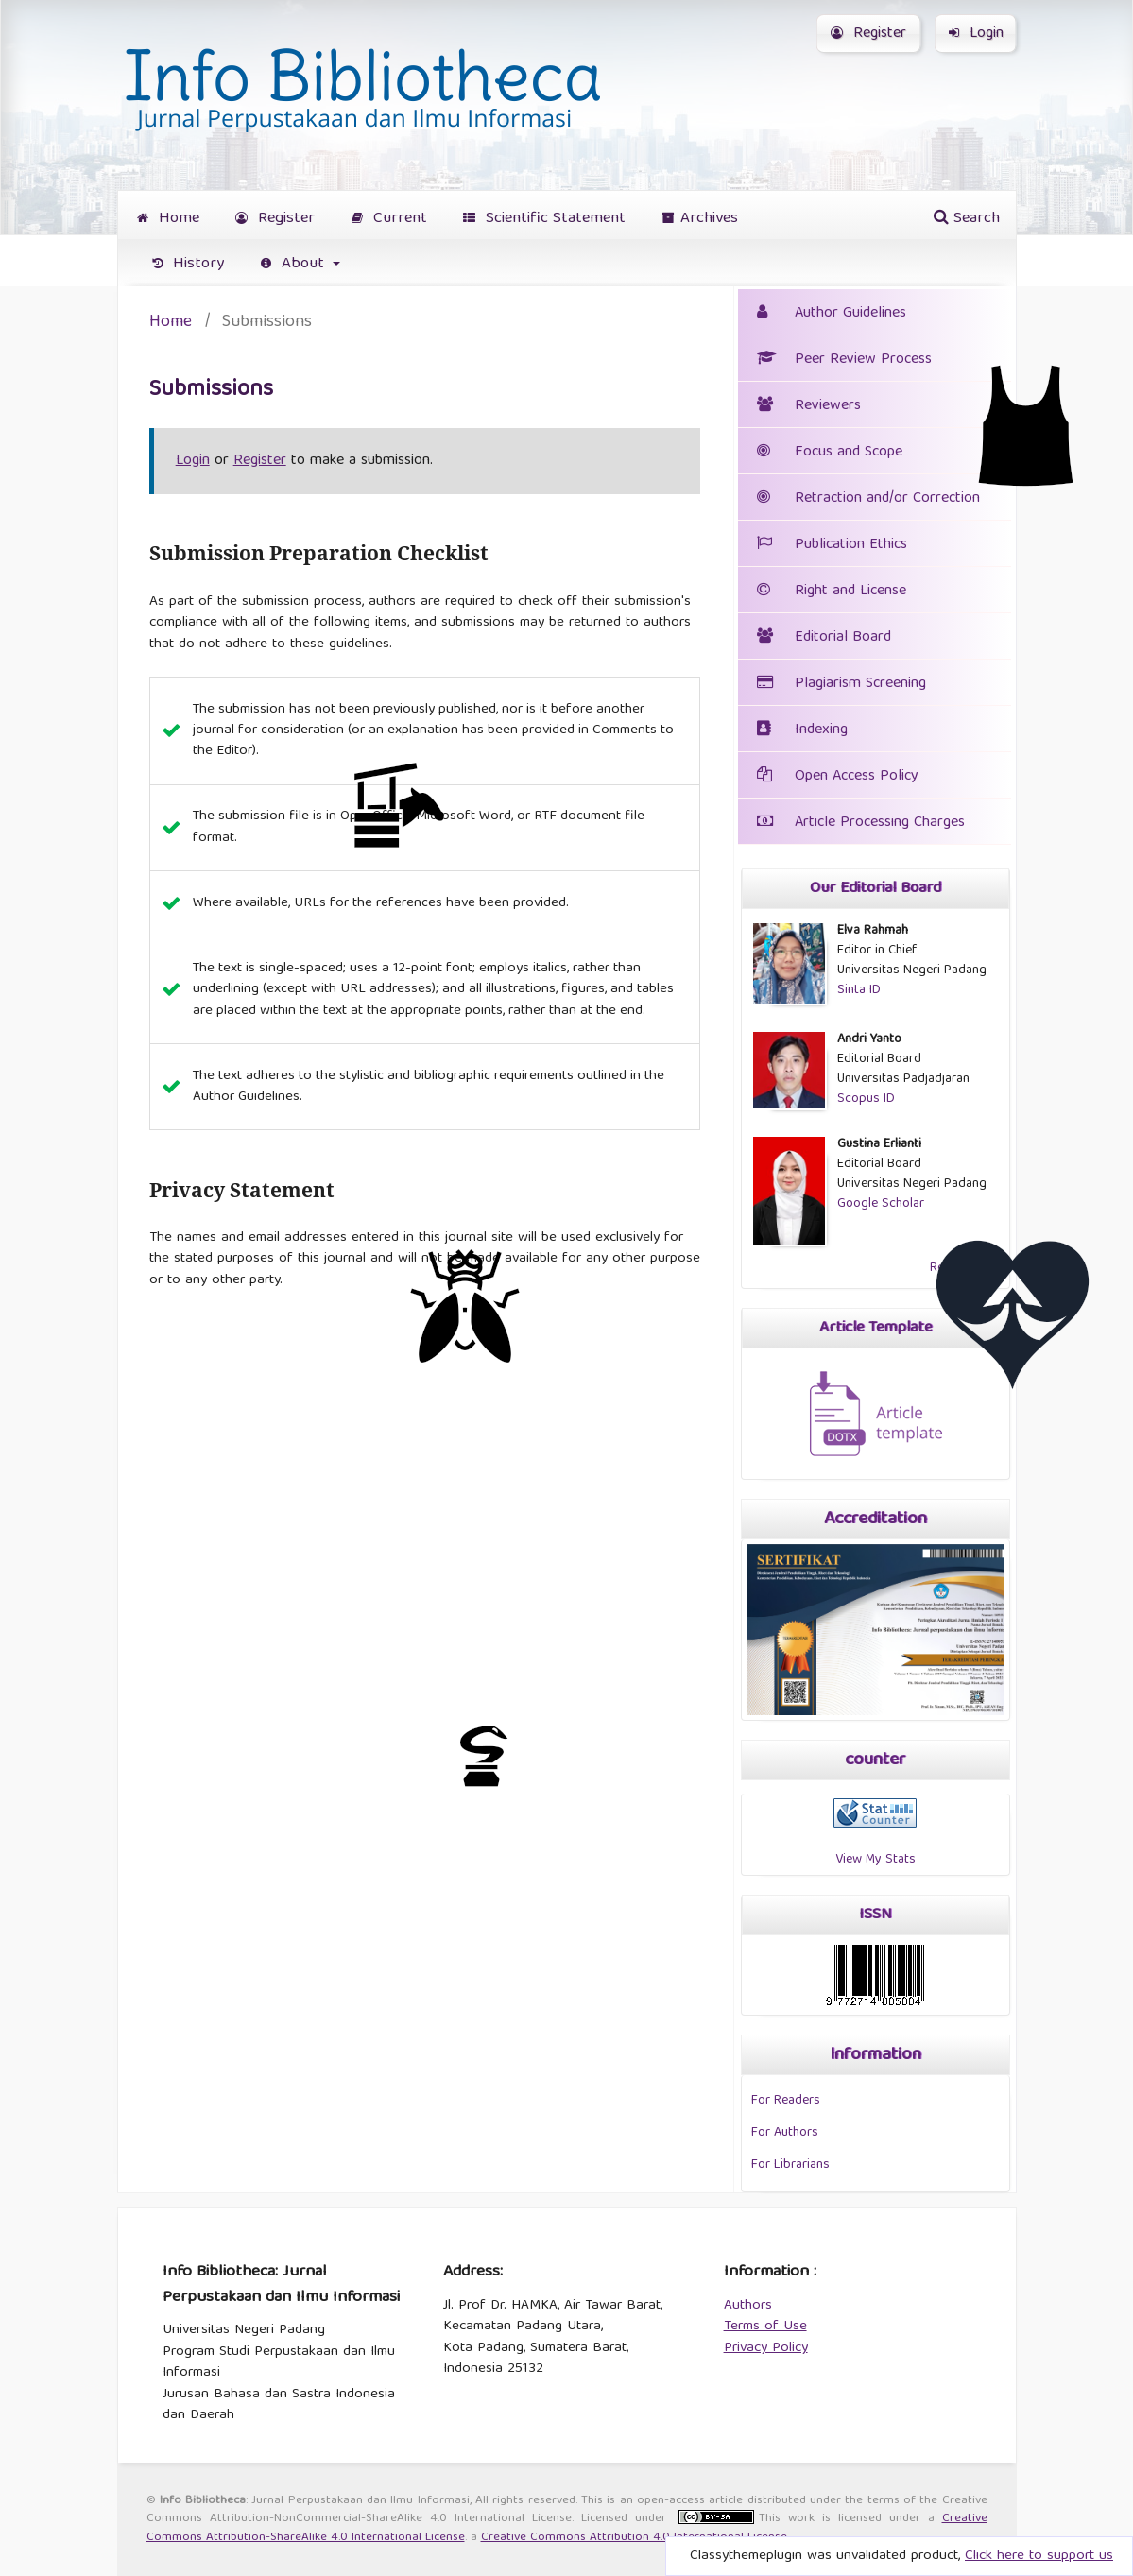 This screenshot has width=1133, height=2576. Describe the element at coordinates (481, 1755) in the screenshot. I see `access potion or alchemy inventory` at that location.